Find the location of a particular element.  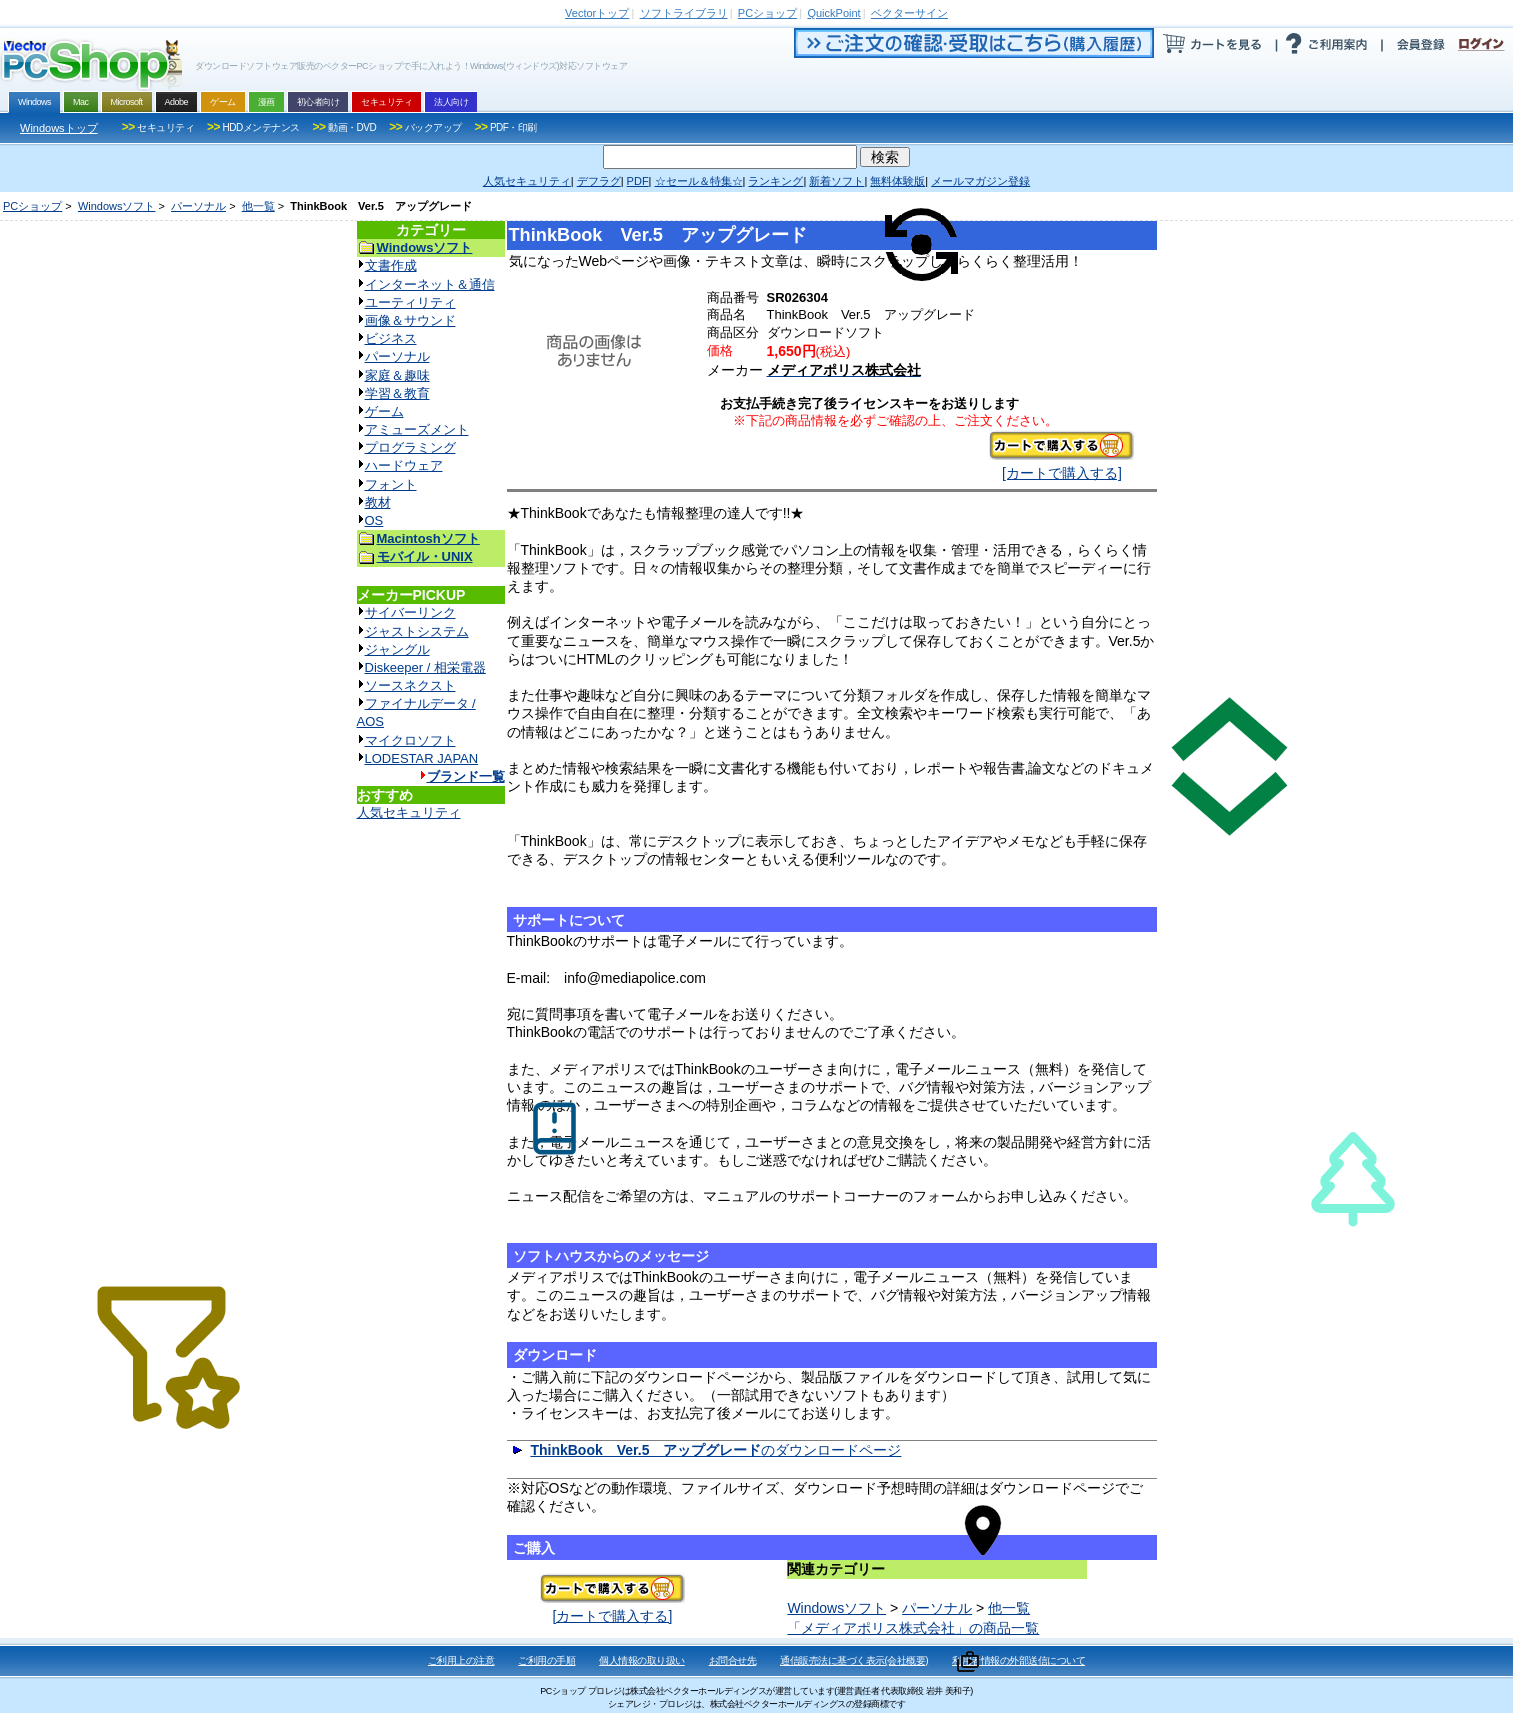

indicates an alert or notification related to a book or reading item is located at coordinates (554, 1128).